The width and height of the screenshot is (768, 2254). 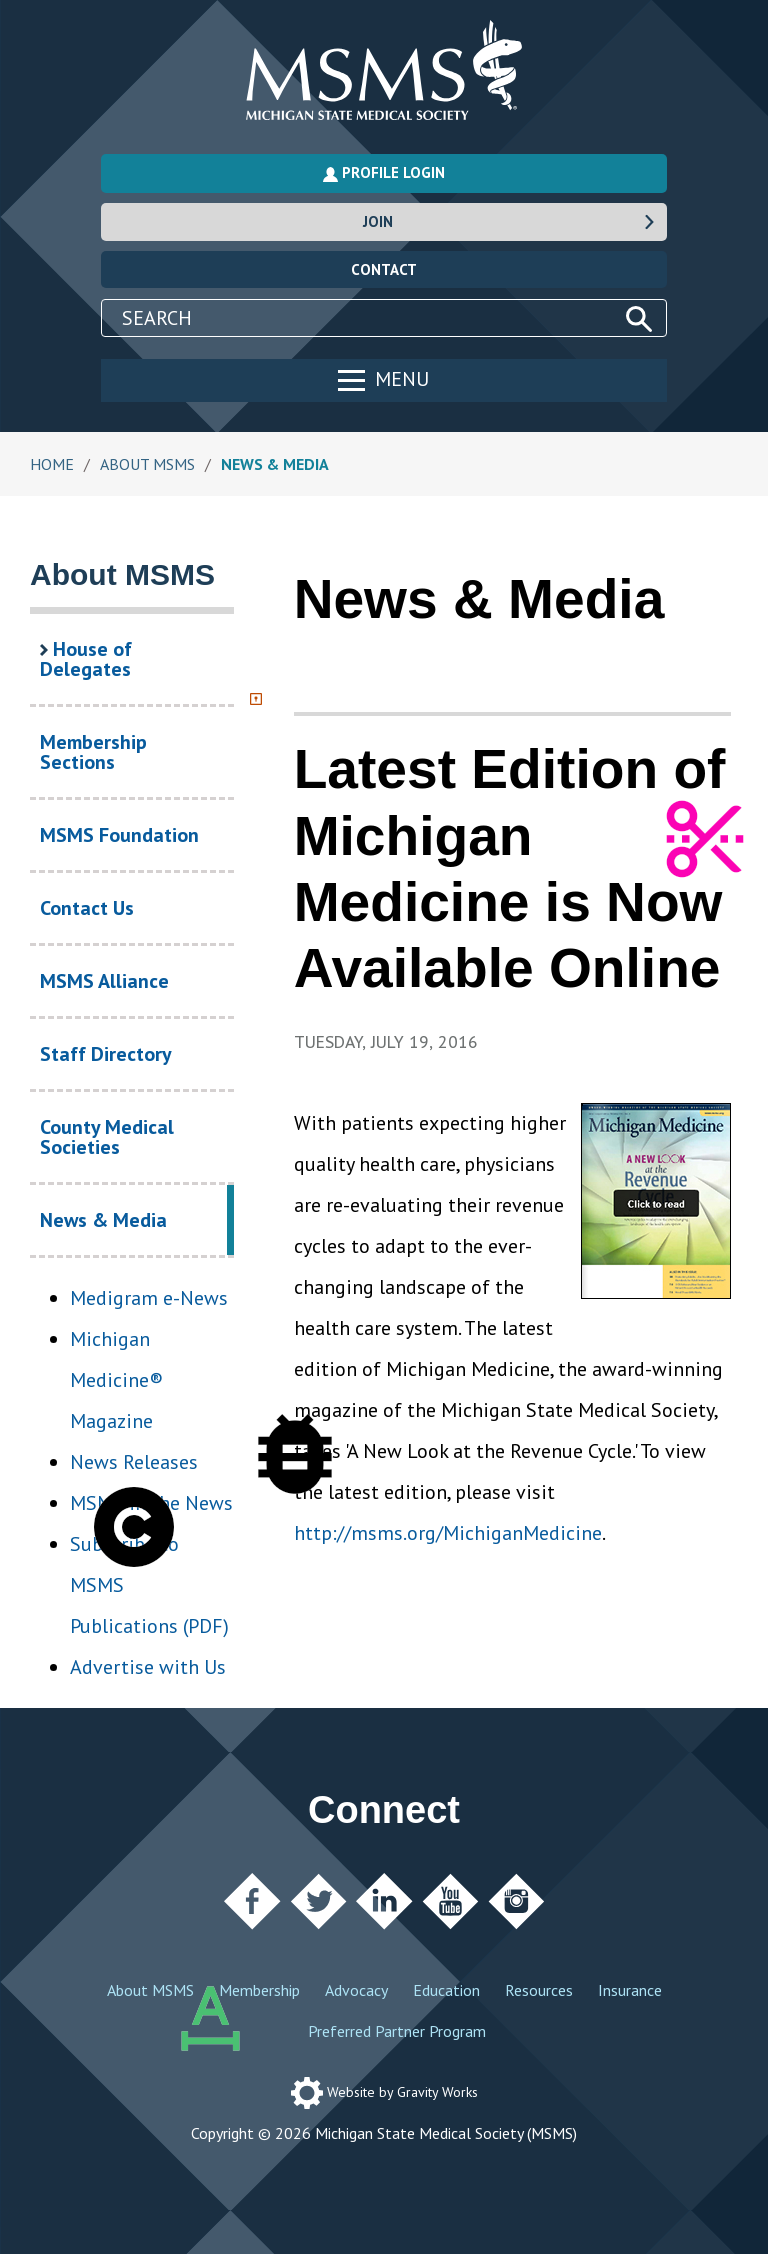 What do you see at coordinates (705, 839) in the screenshot?
I see `cut selected content to clipboard` at bounding box center [705, 839].